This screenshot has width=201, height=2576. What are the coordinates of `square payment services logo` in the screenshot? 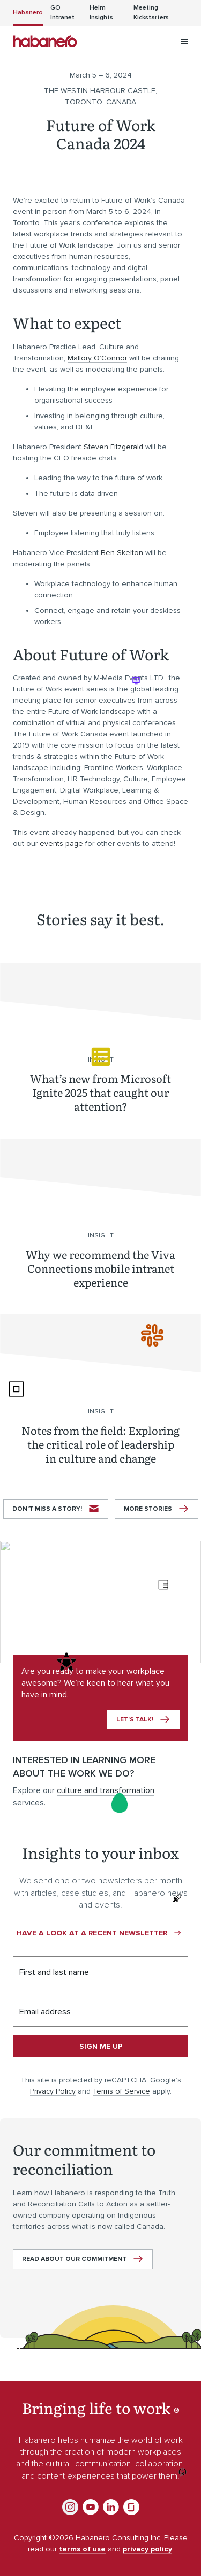 It's located at (16, 1389).